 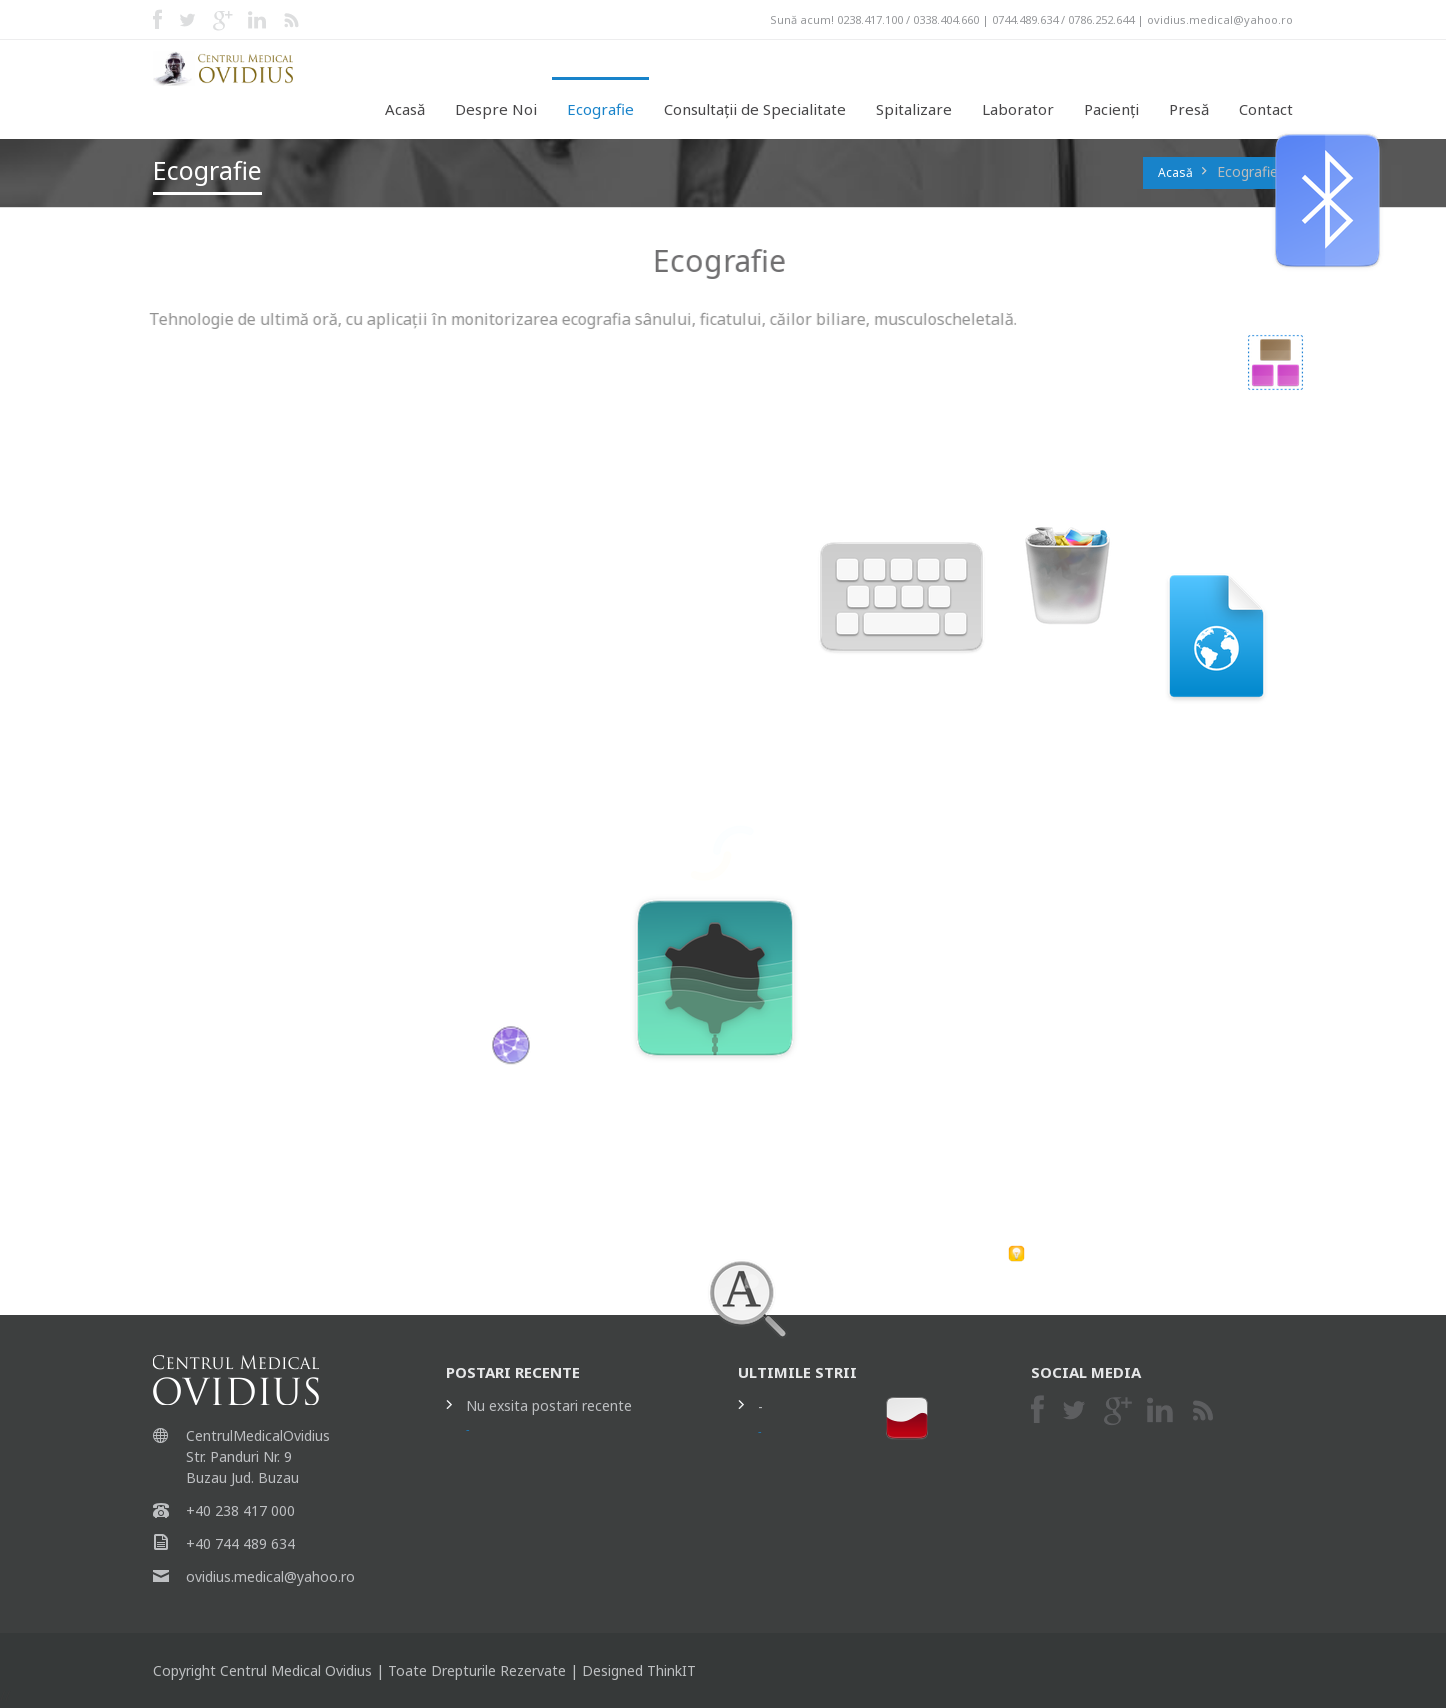 What do you see at coordinates (1067, 576) in the screenshot?
I see `trash bin containing deleted items` at bounding box center [1067, 576].